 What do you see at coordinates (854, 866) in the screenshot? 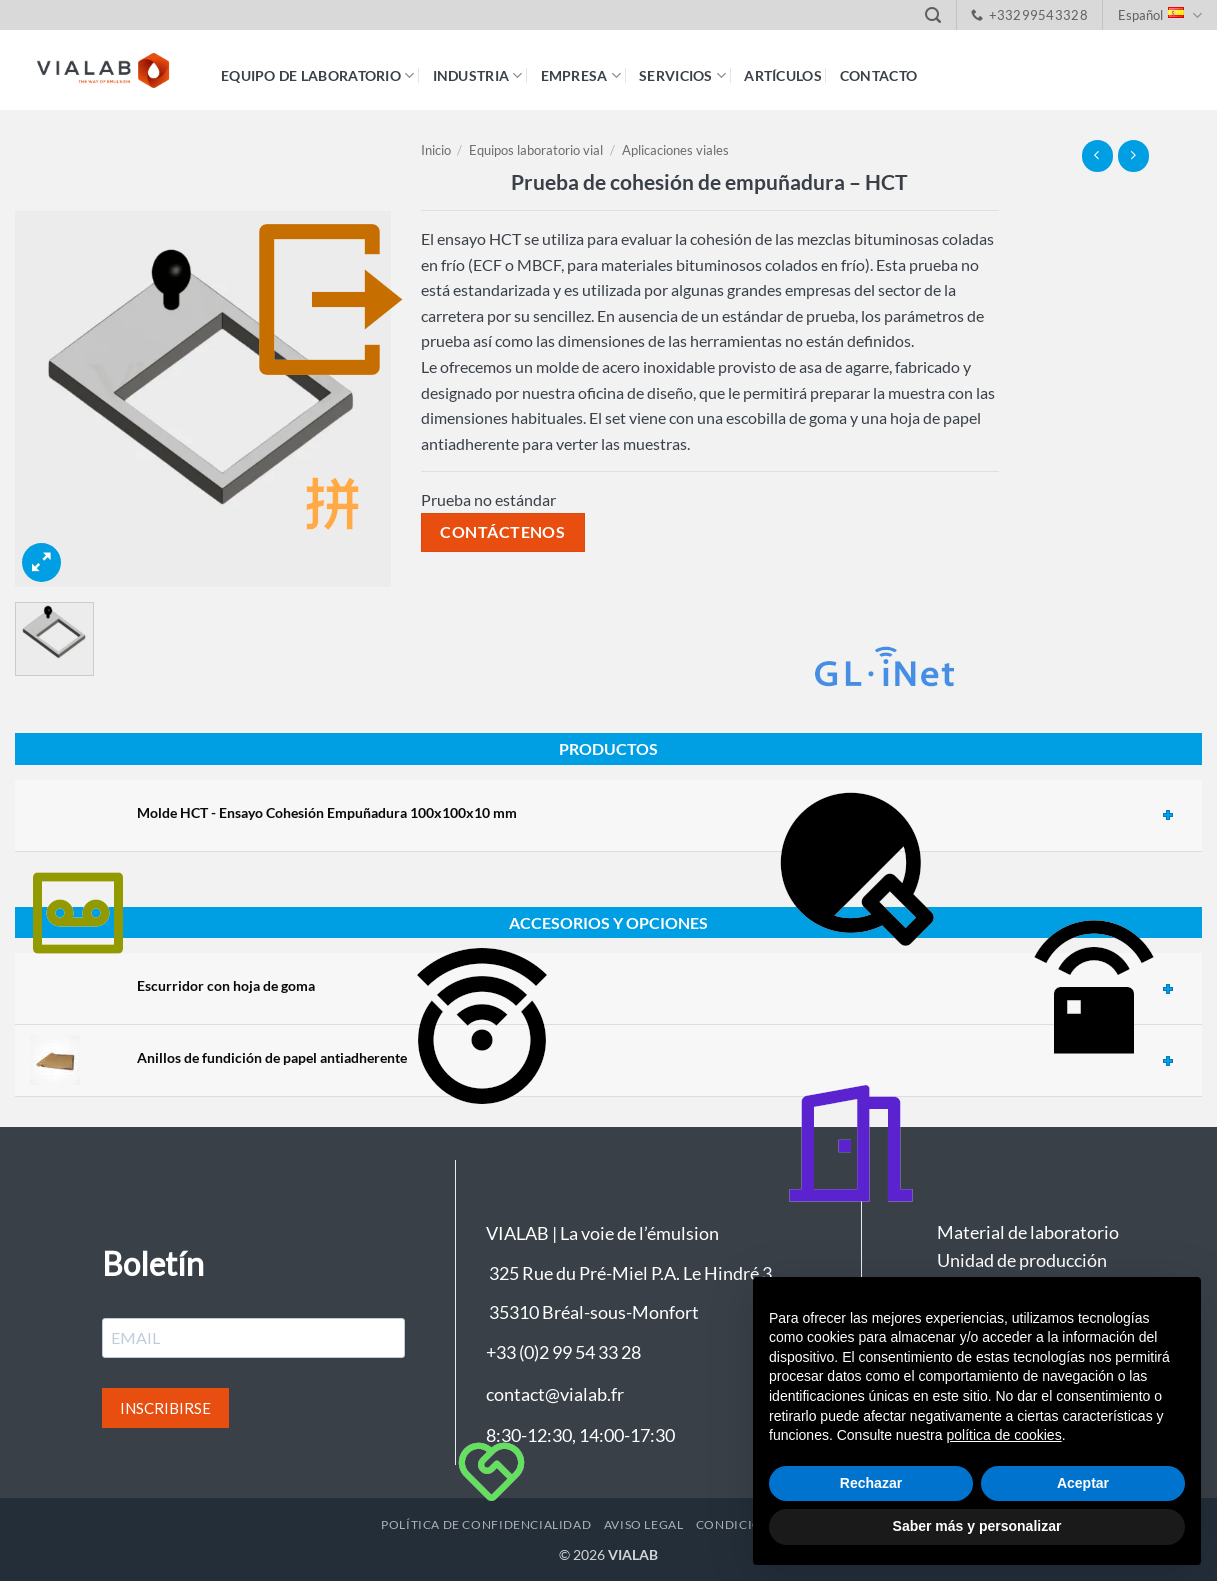
I see `open ping pong or table tennis game` at bounding box center [854, 866].